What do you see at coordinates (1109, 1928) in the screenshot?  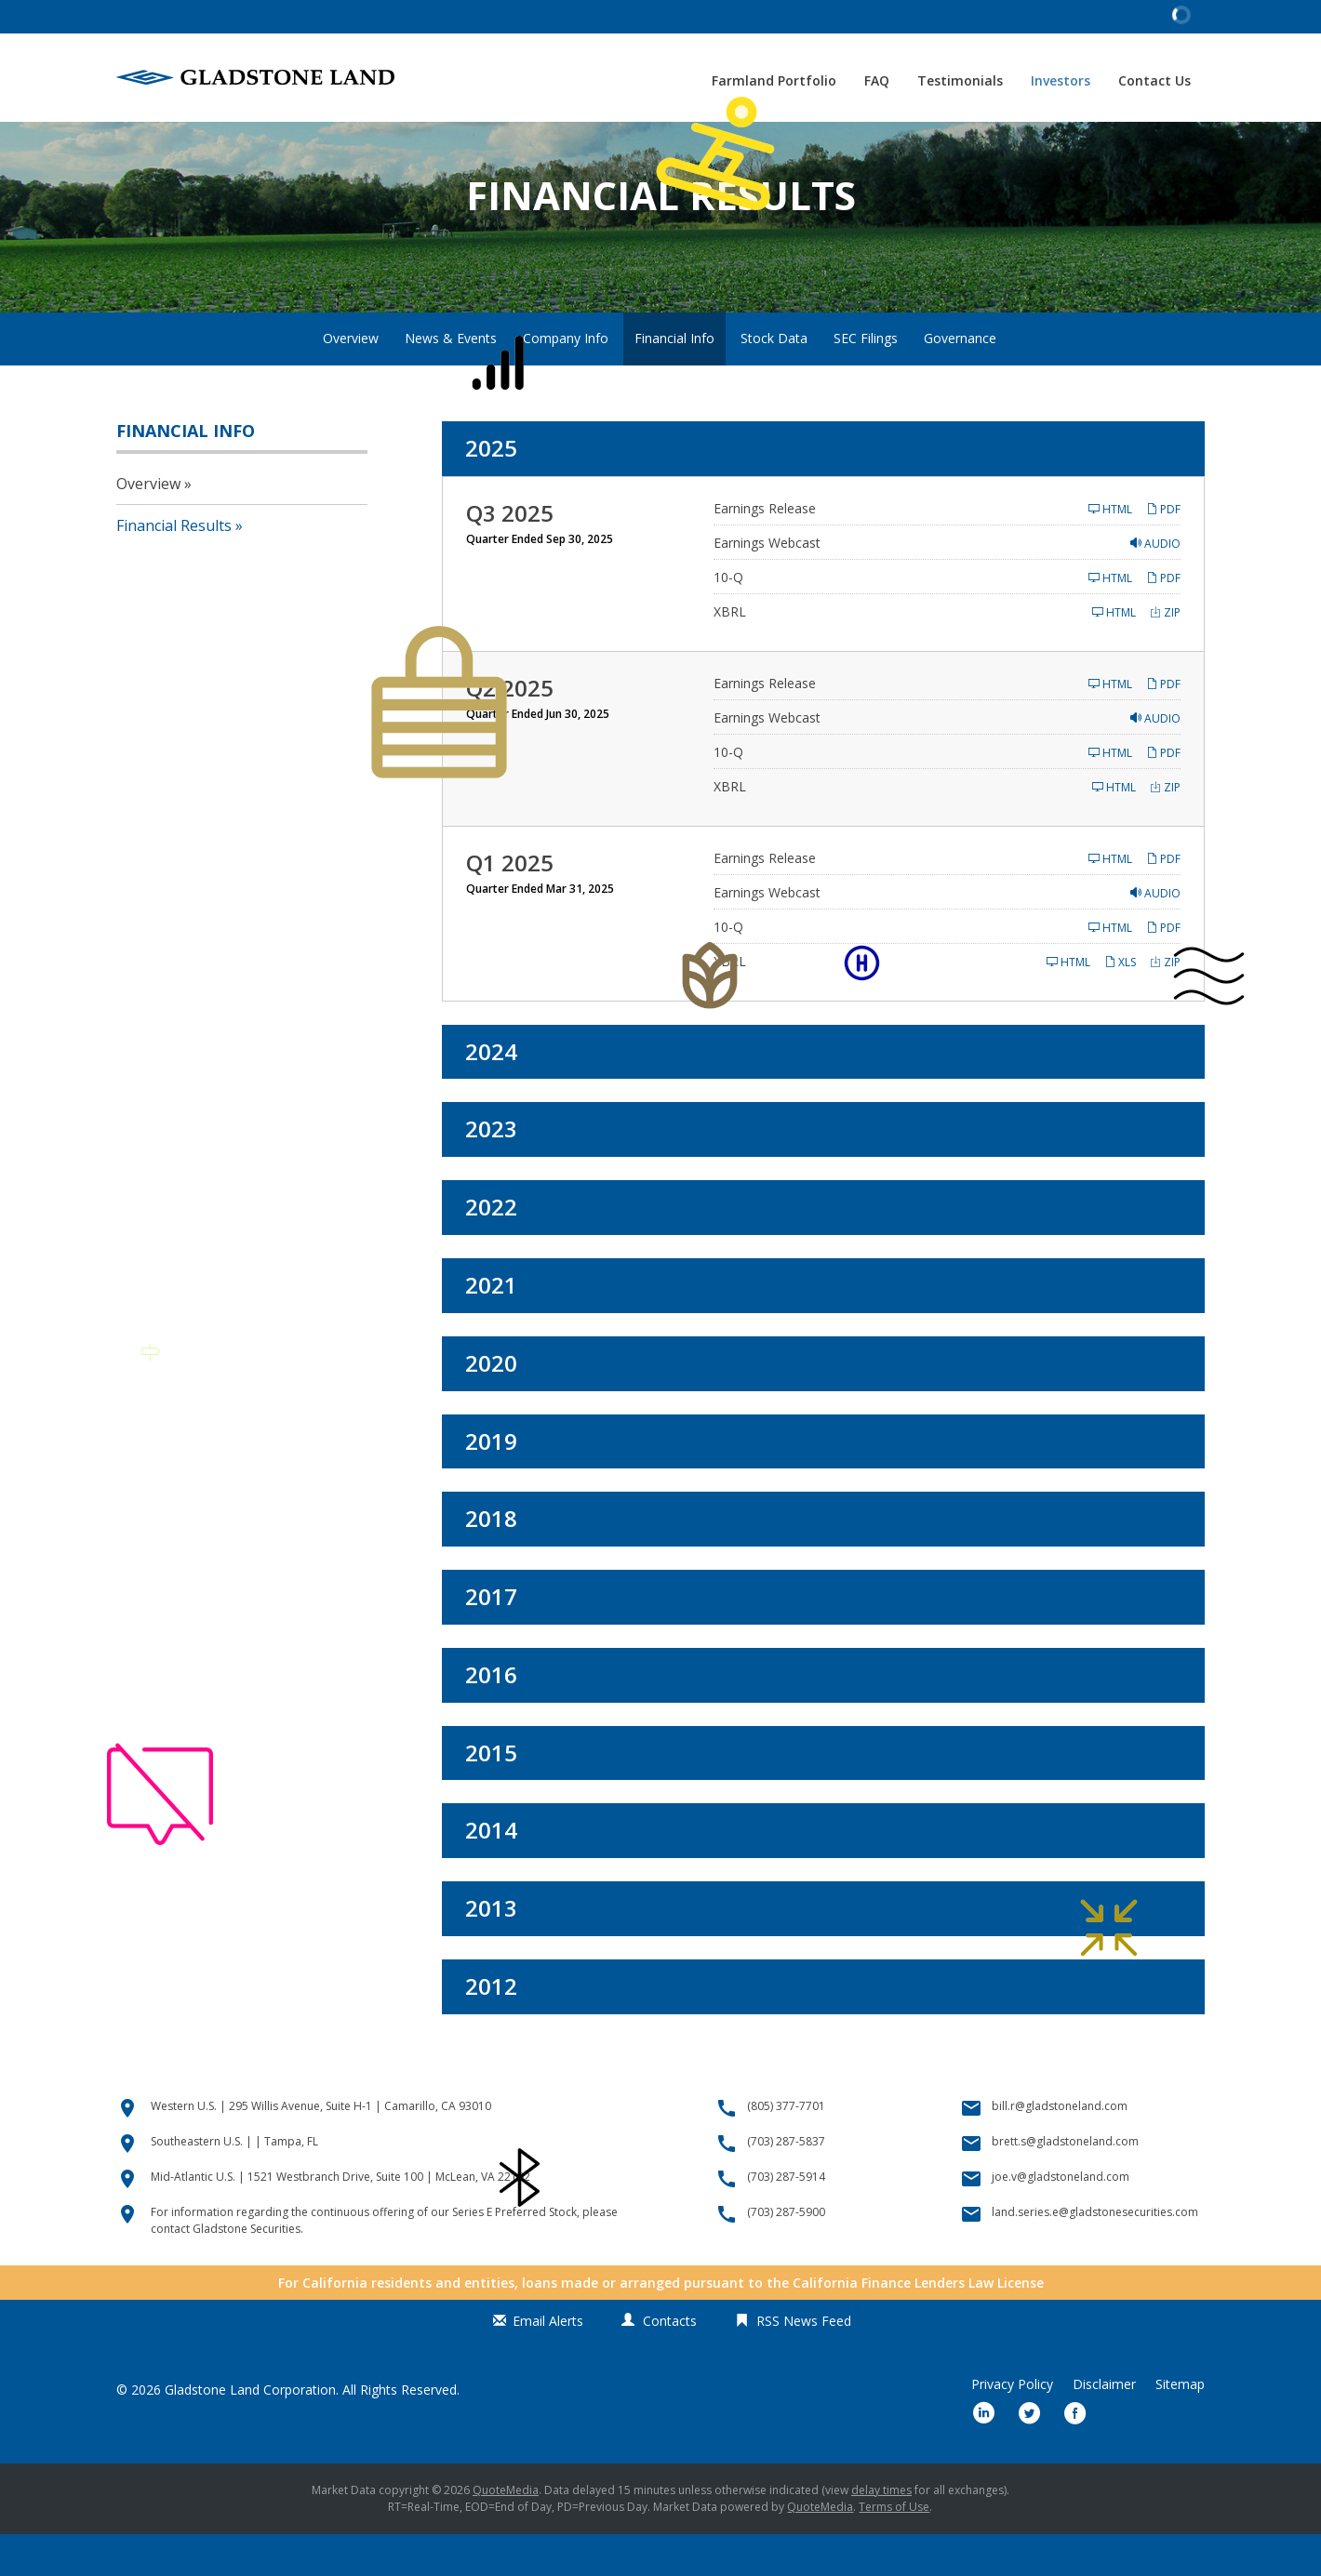 I see `exit fullscreen mode` at bounding box center [1109, 1928].